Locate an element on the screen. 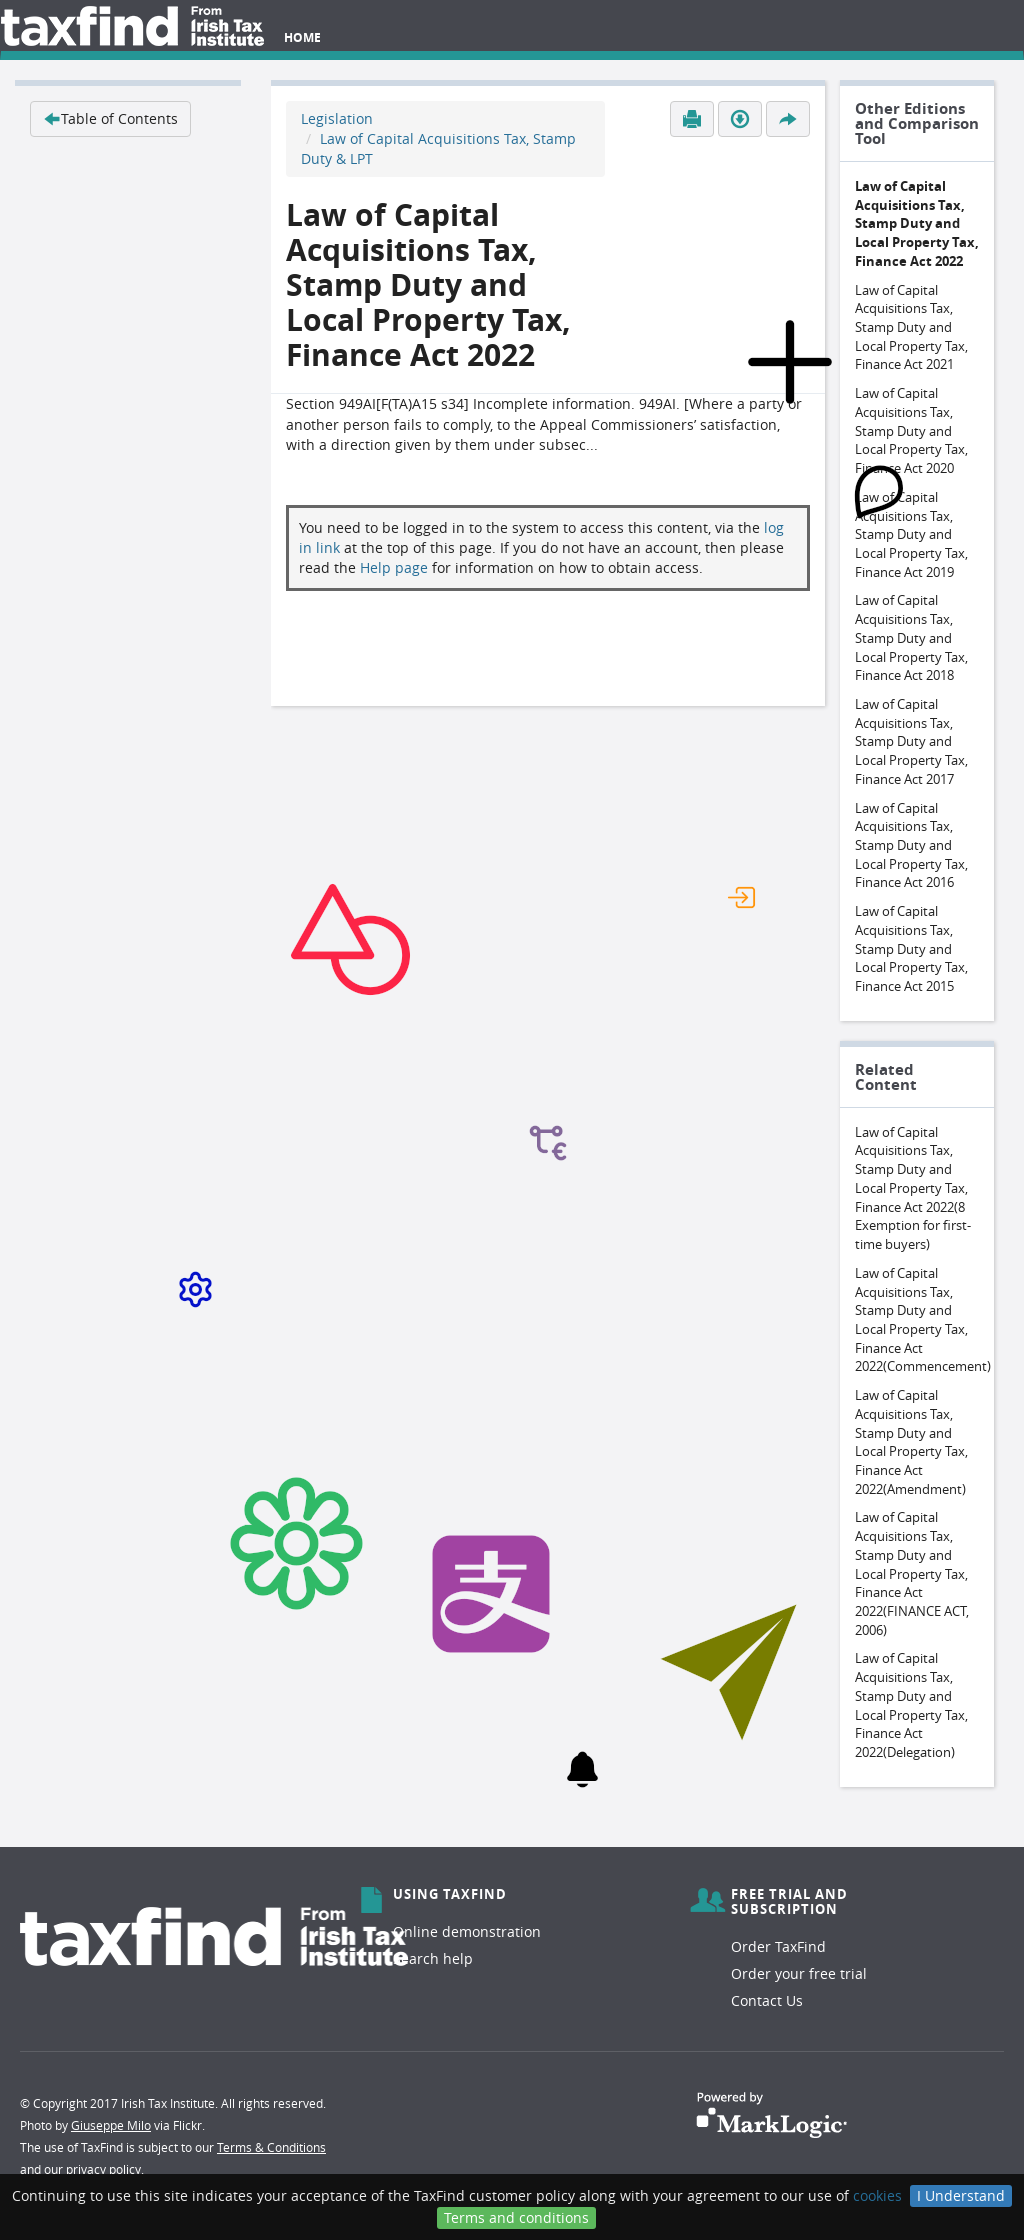 The height and width of the screenshot is (2240, 1024). log in to your account is located at coordinates (741, 897).